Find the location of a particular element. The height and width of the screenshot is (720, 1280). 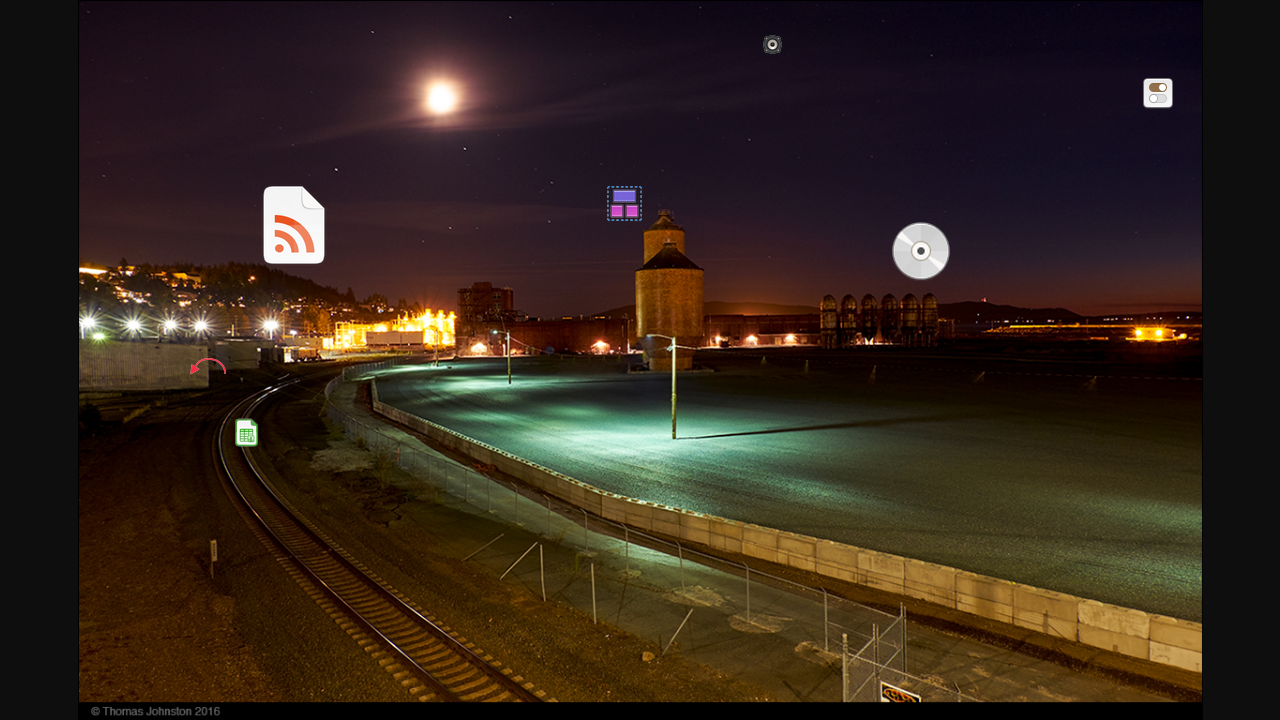

libreoffice calc spreadsheet template file is located at coordinates (246, 432).